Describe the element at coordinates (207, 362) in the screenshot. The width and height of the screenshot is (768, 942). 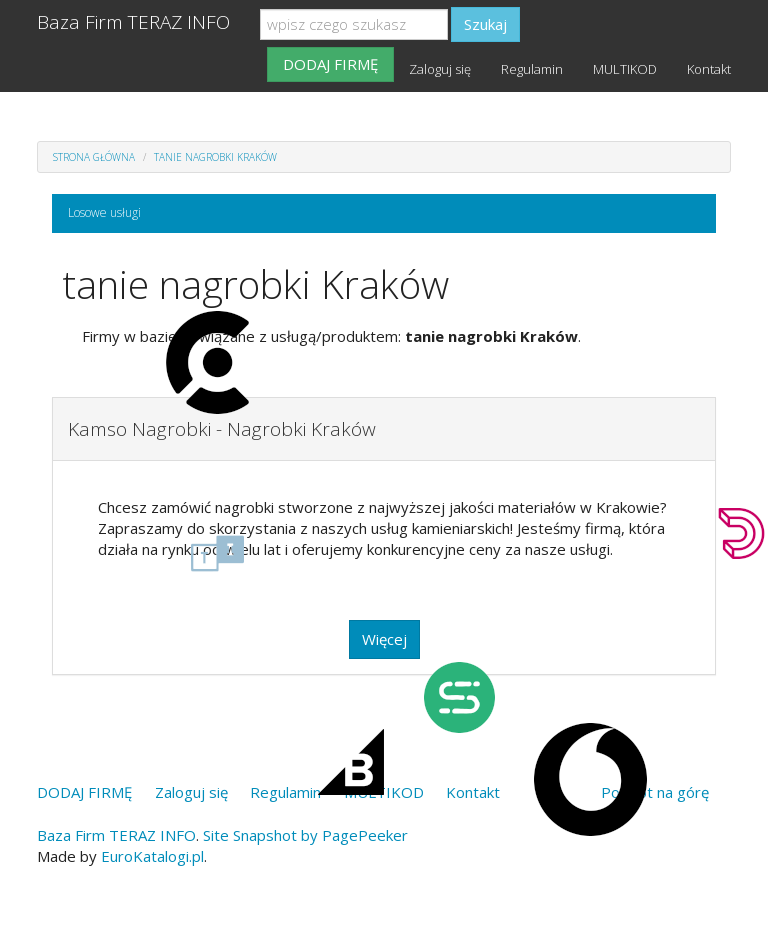
I see `clerk authentication service logo` at that location.